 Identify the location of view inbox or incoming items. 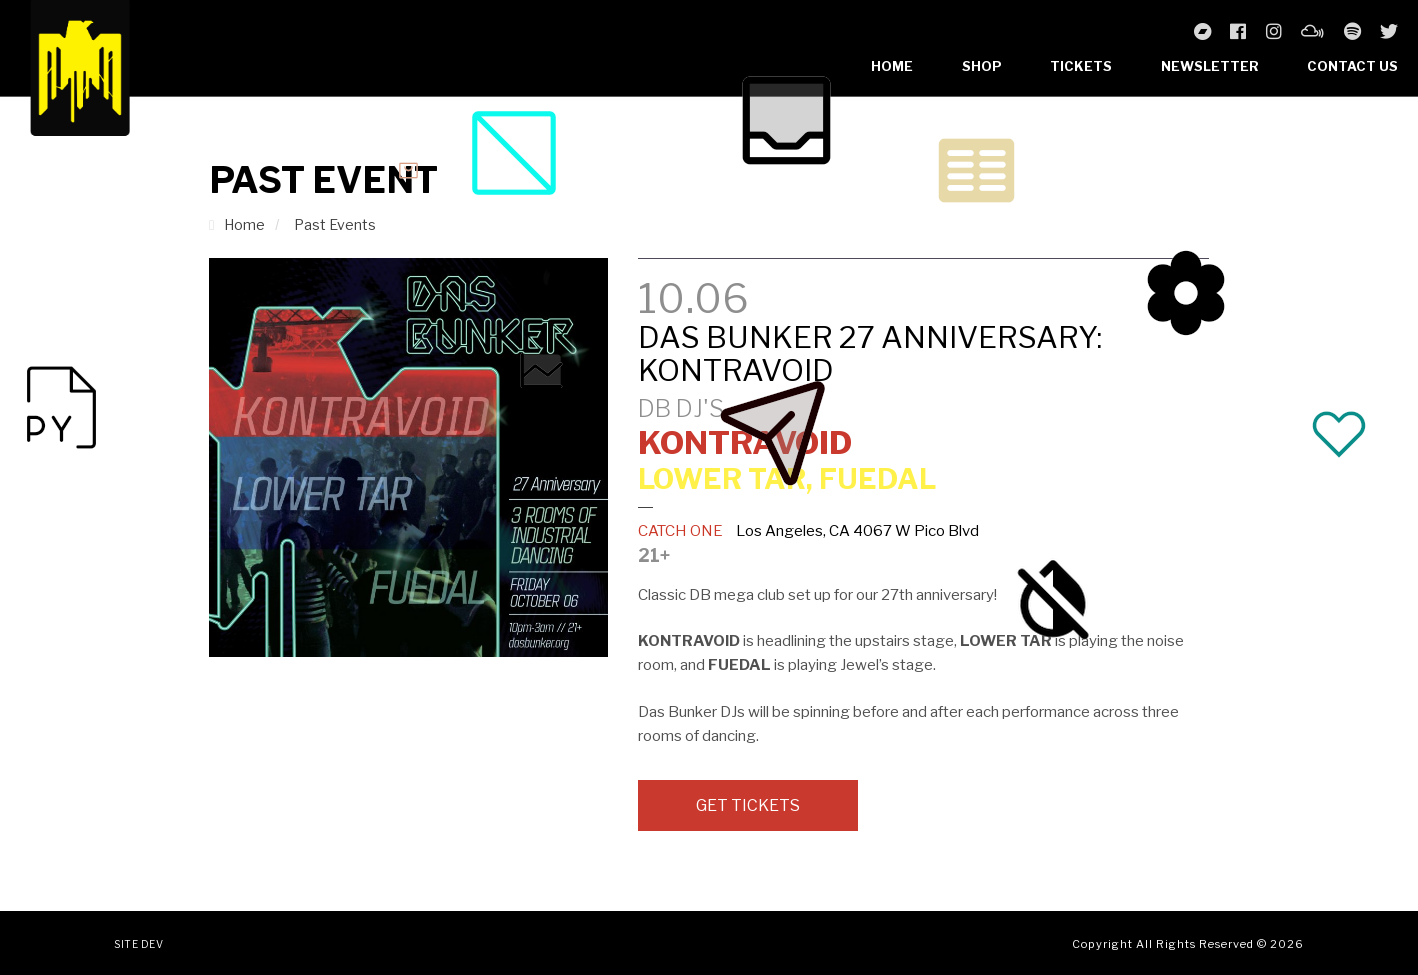
(786, 120).